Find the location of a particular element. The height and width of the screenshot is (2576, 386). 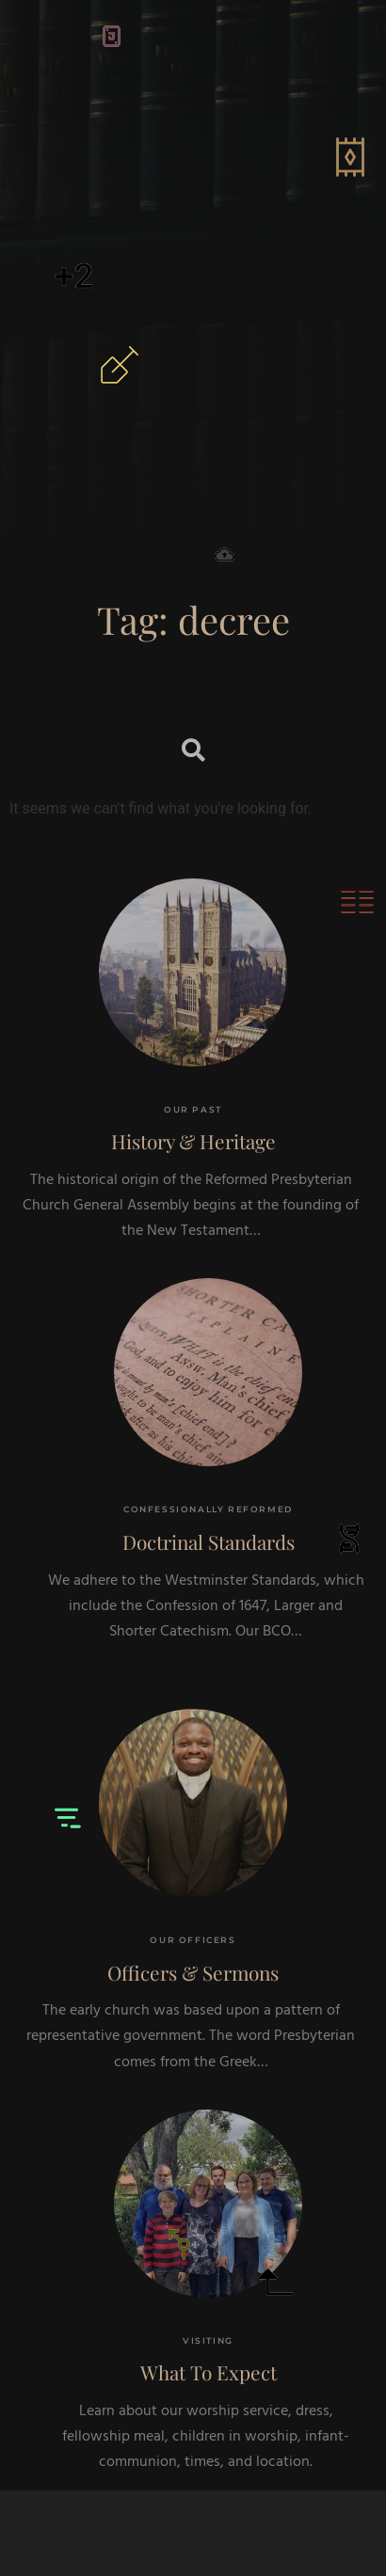

switch to multi-column text layout is located at coordinates (357, 902).